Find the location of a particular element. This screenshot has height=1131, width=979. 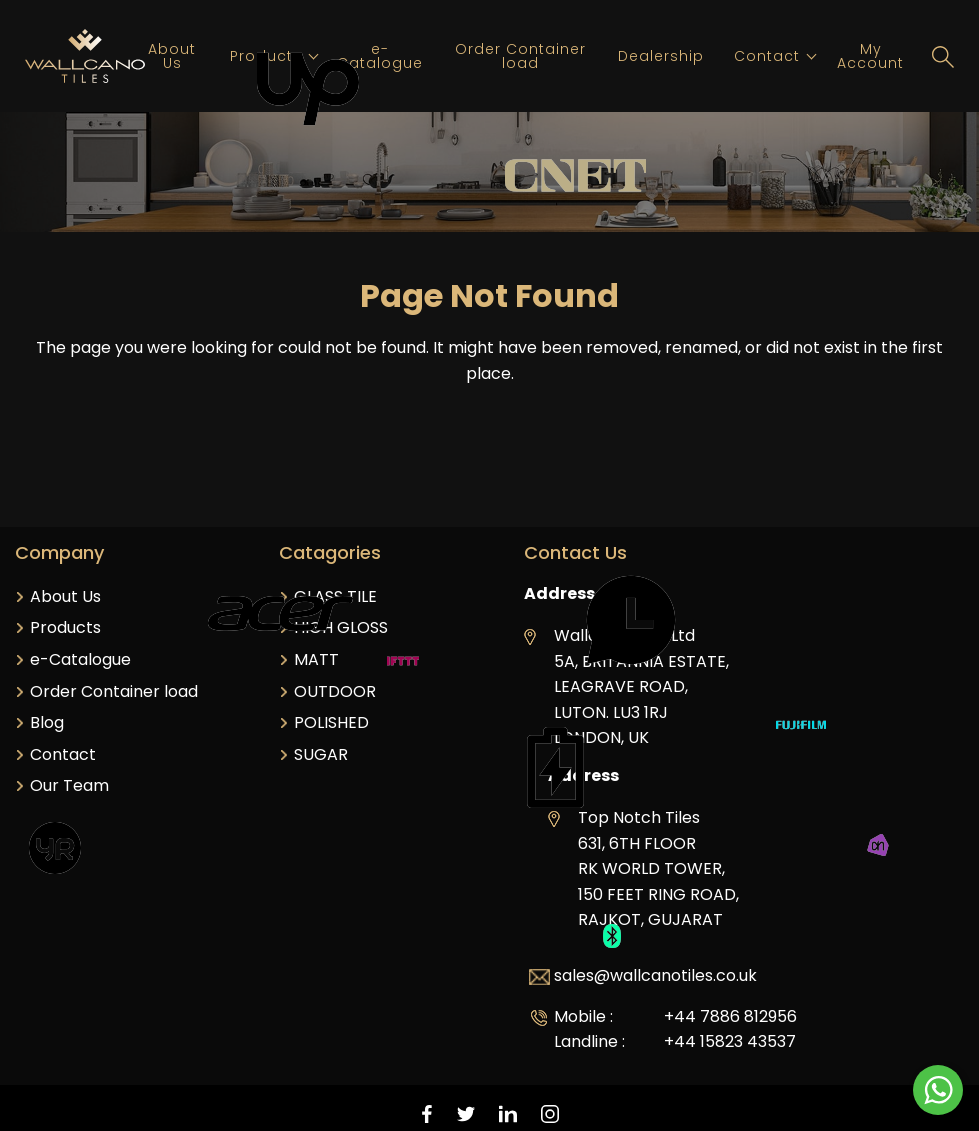

open the Albert Heijn grocery store app is located at coordinates (878, 845).